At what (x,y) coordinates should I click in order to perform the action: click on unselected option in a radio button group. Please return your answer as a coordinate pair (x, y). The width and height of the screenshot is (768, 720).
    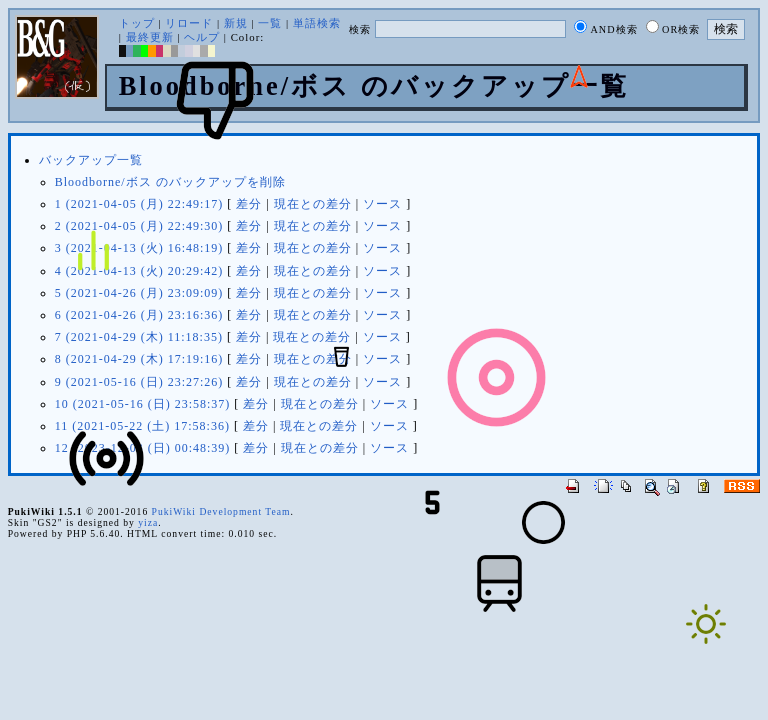
    Looking at the image, I should click on (543, 522).